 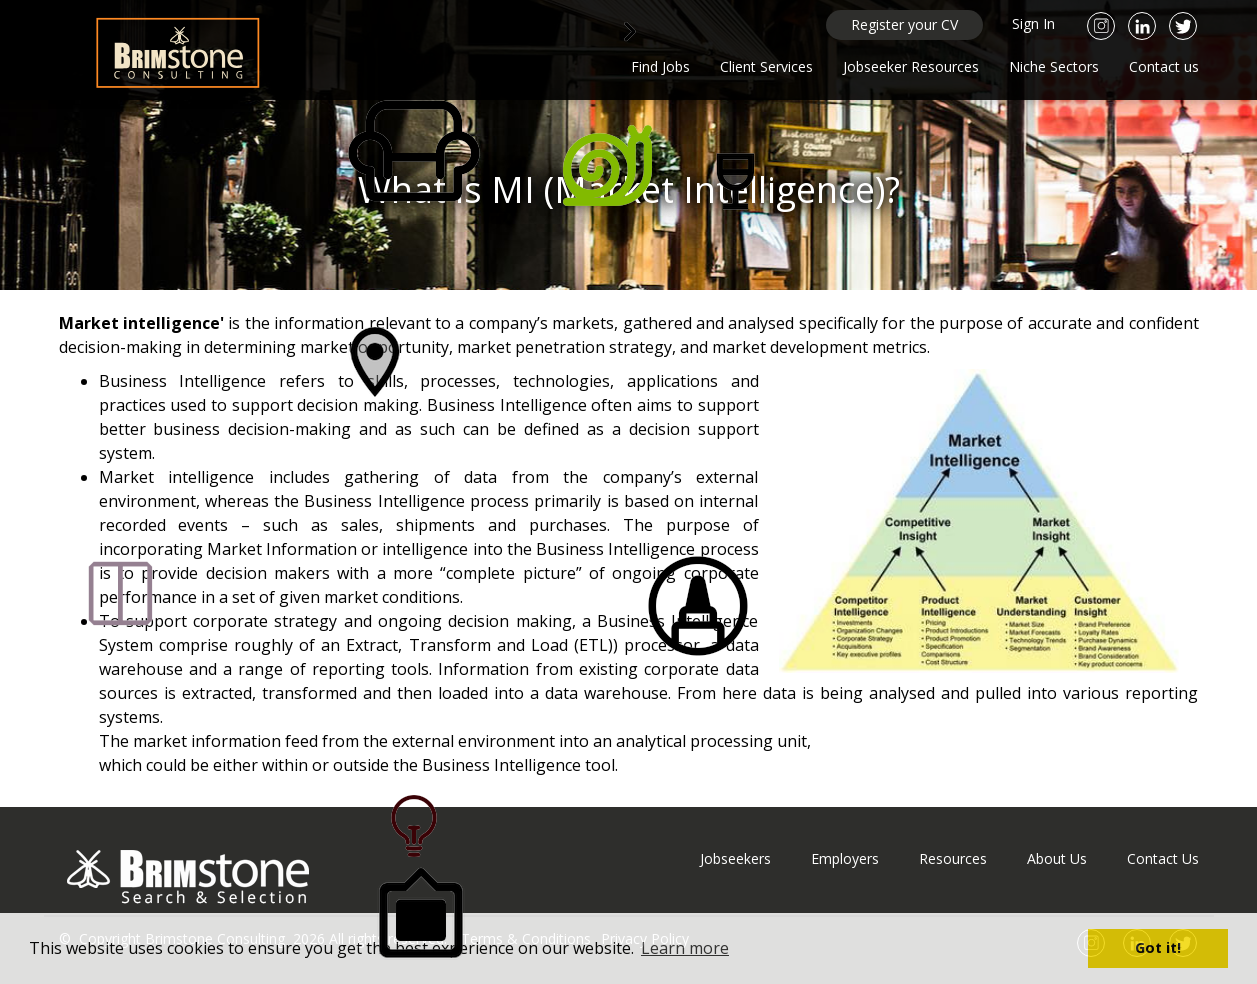 What do you see at coordinates (607, 165) in the screenshot?
I see `indicates slow loading or processing speed` at bounding box center [607, 165].